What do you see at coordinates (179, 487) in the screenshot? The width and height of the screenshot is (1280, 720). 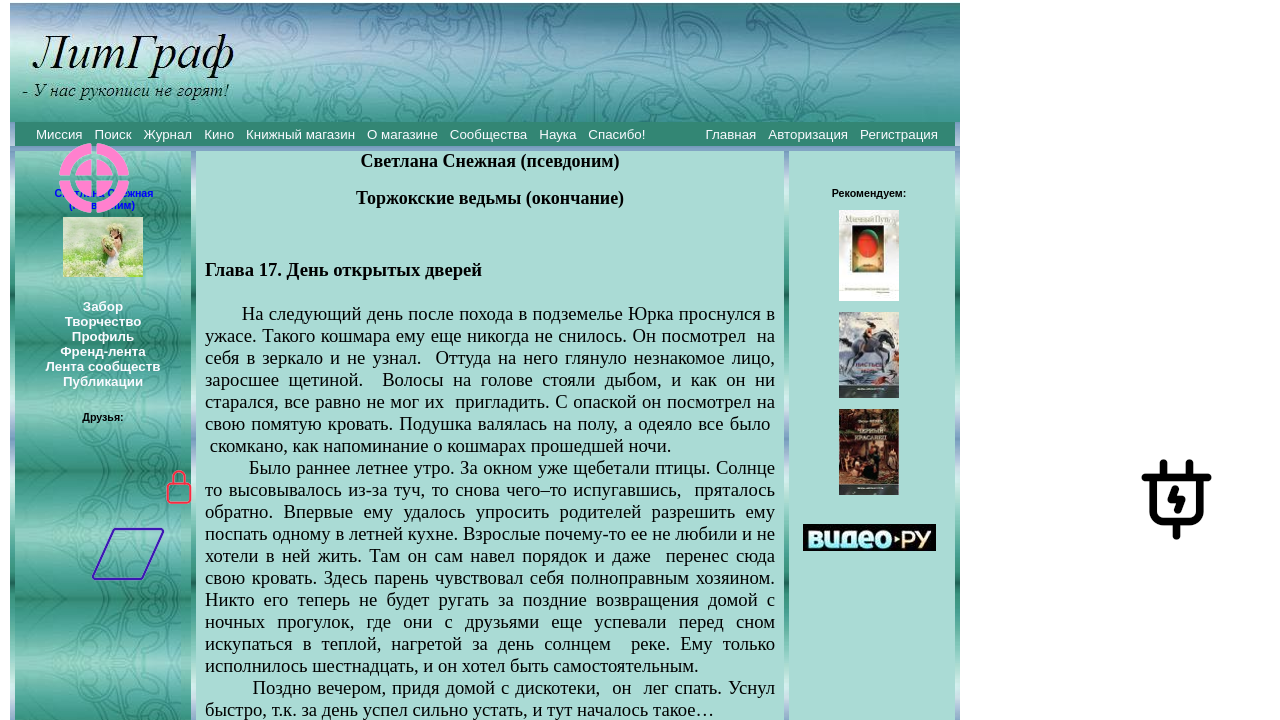 I see `indicates a locked or secured item` at bounding box center [179, 487].